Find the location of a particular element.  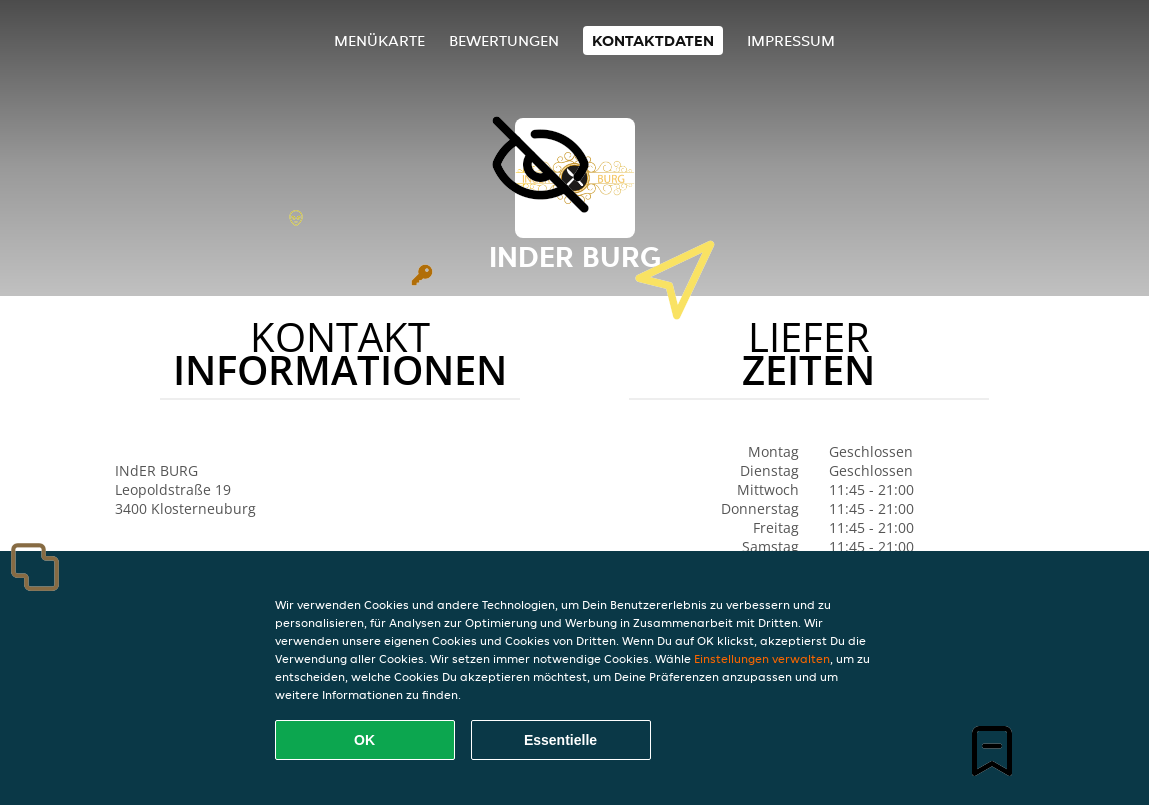

remove from saved bookmarks is located at coordinates (992, 751).